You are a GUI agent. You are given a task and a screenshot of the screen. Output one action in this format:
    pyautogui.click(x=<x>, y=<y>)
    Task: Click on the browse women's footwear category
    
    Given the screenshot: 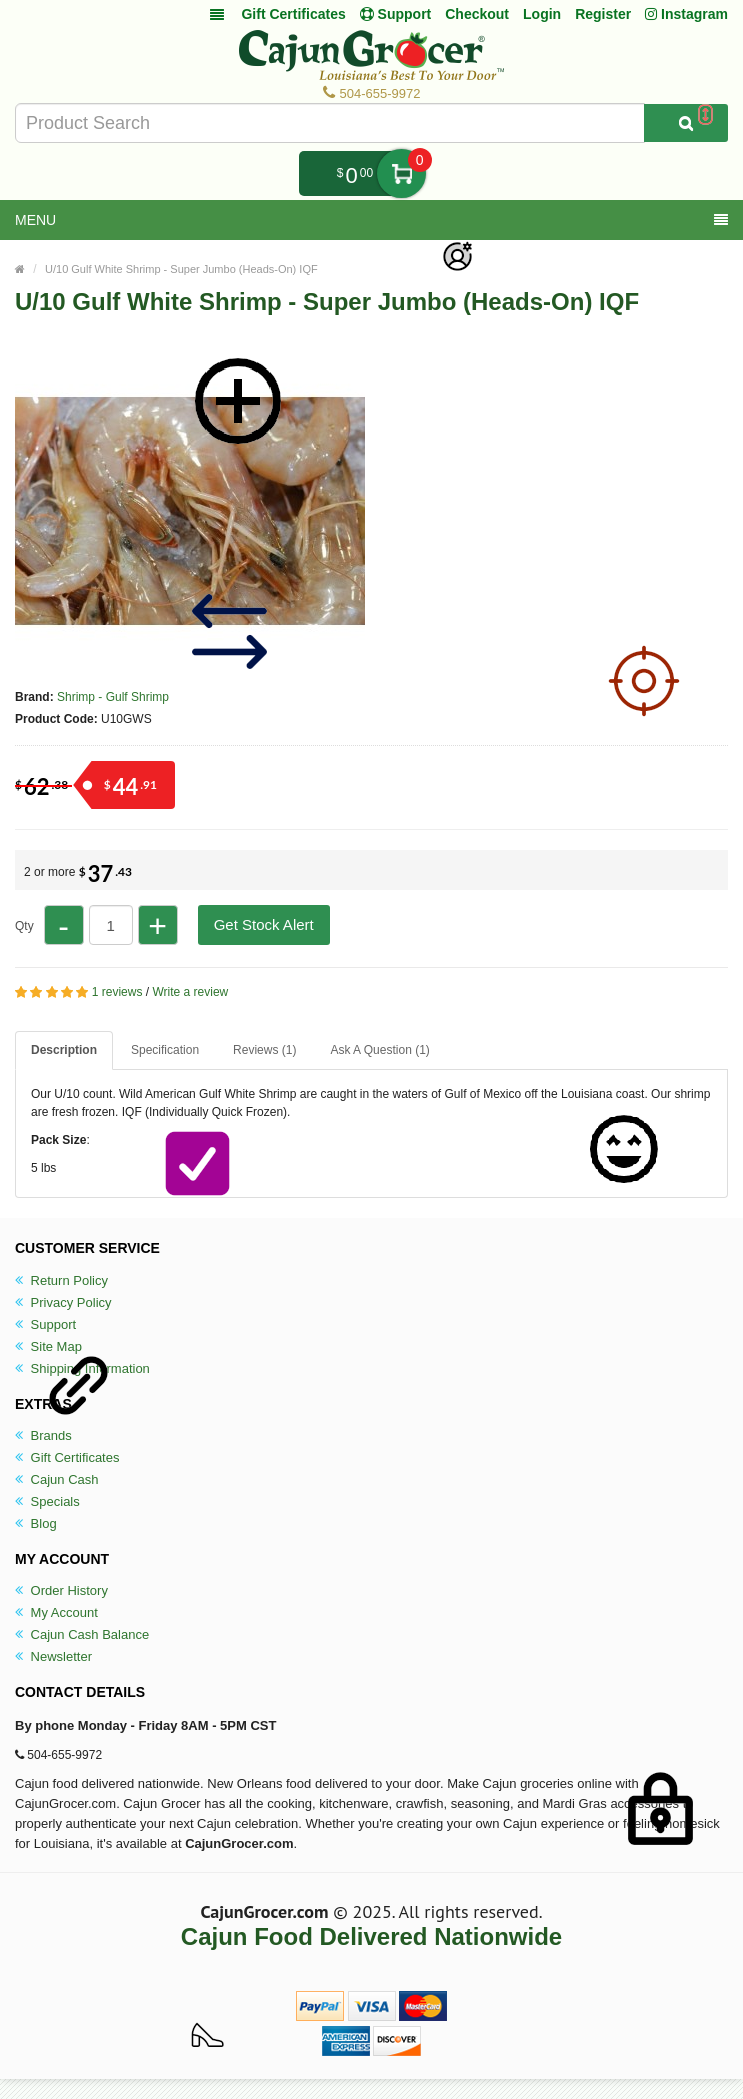 What is the action you would take?
    pyautogui.click(x=206, y=2036)
    